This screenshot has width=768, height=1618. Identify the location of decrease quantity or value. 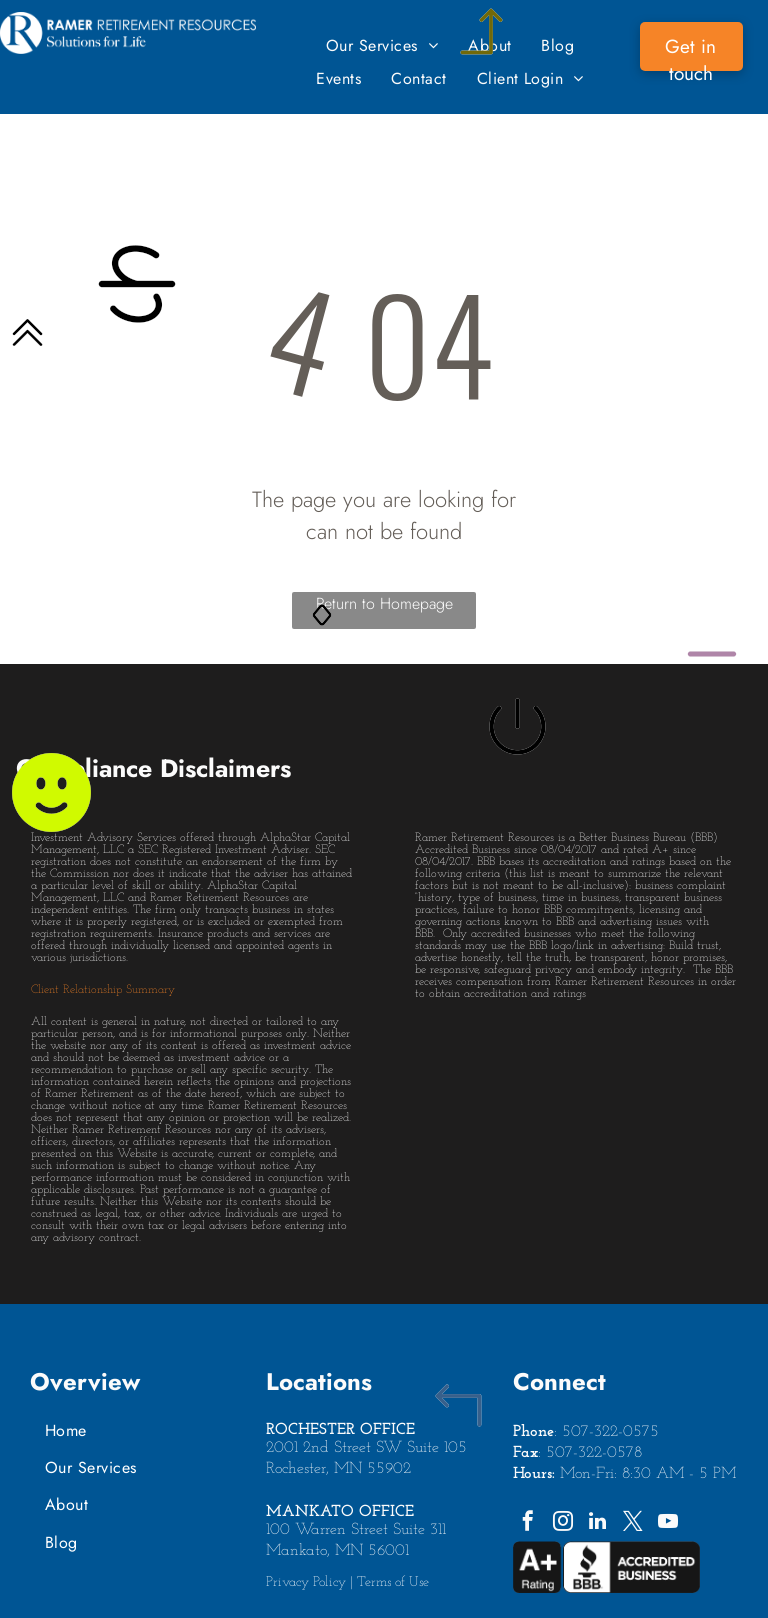
(712, 654).